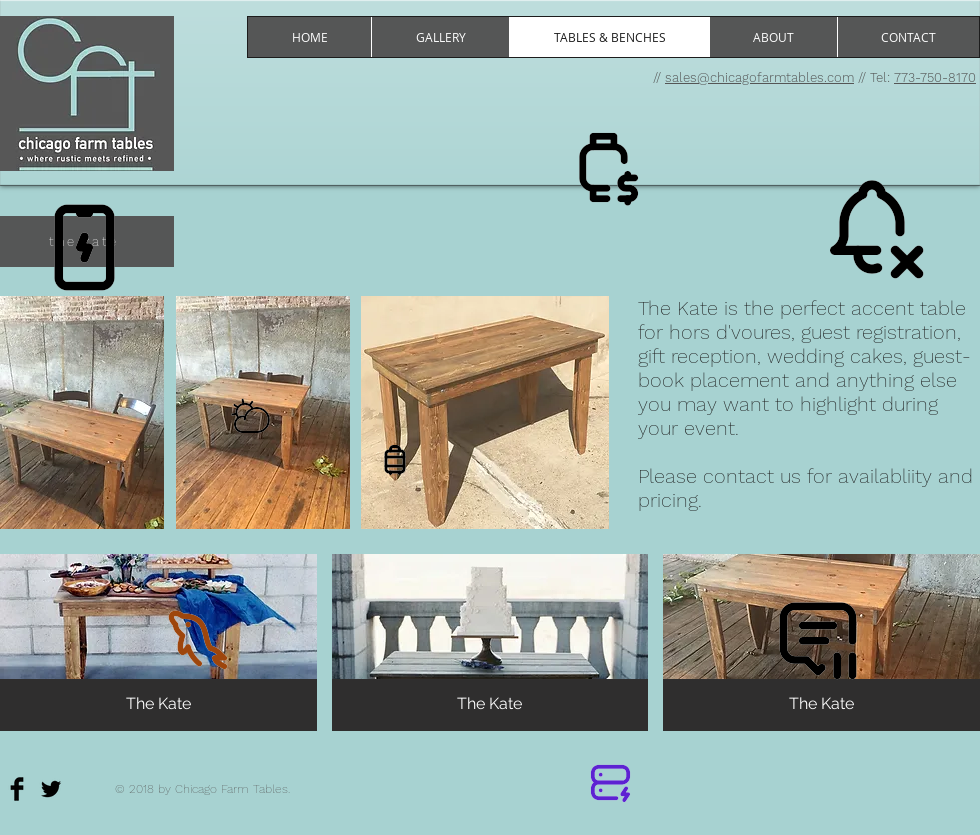  What do you see at coordinates (196, 638) in the screenshot?
I see `connect to mysql database` at bounding box center [196, 638].